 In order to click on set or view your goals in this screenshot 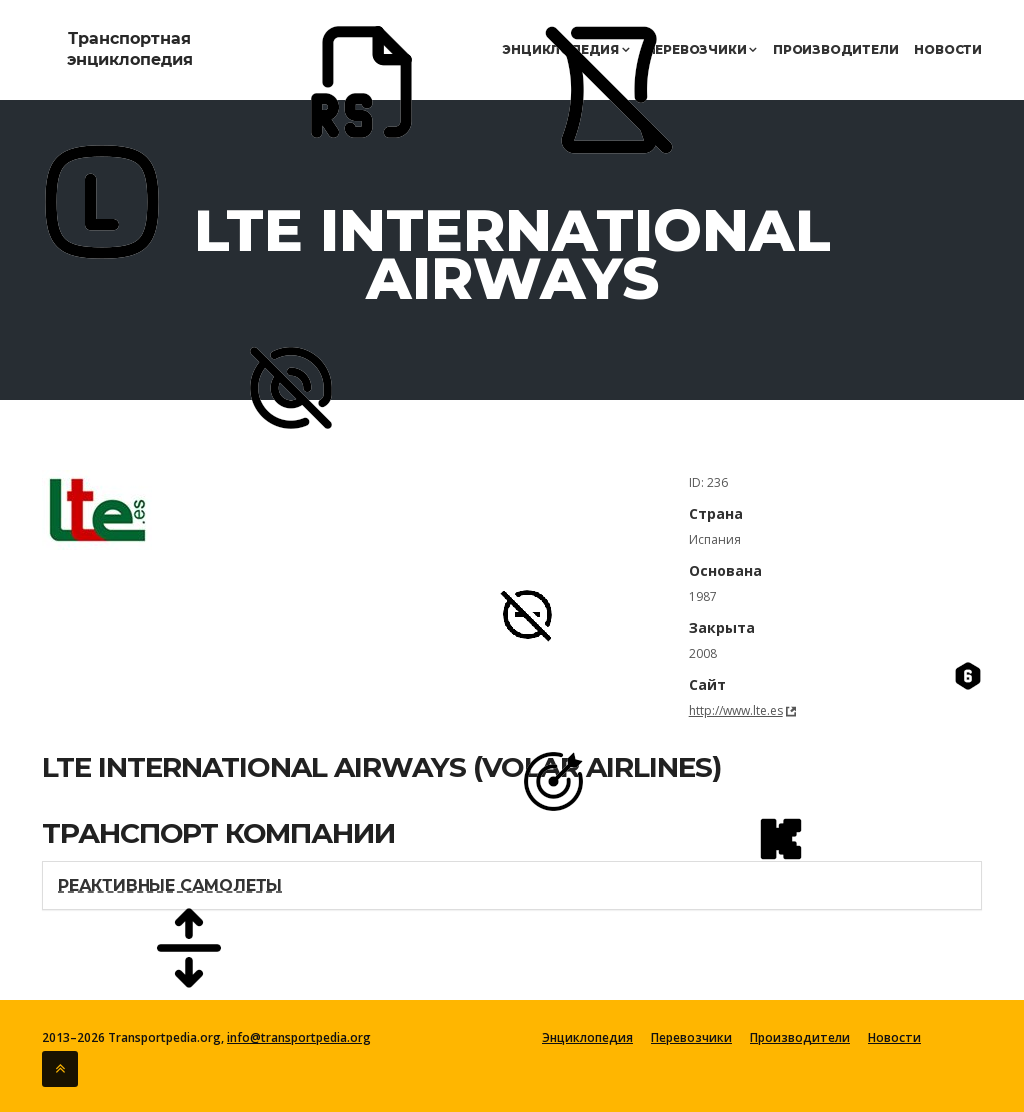, I will do `click(553, 781)`.